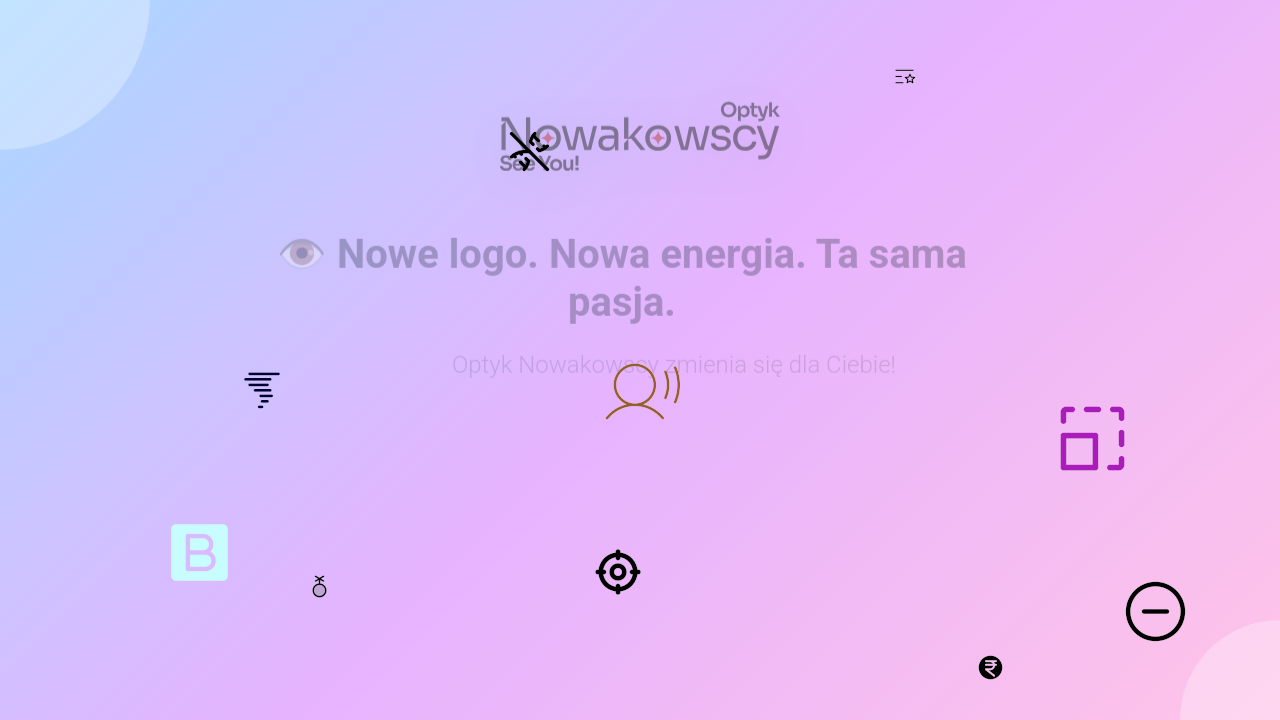 The width and height of the screenshot is (1280, 720). Describe the element at coordinates (618, 572) in the screenshot. I see `center map on current location` at that location.